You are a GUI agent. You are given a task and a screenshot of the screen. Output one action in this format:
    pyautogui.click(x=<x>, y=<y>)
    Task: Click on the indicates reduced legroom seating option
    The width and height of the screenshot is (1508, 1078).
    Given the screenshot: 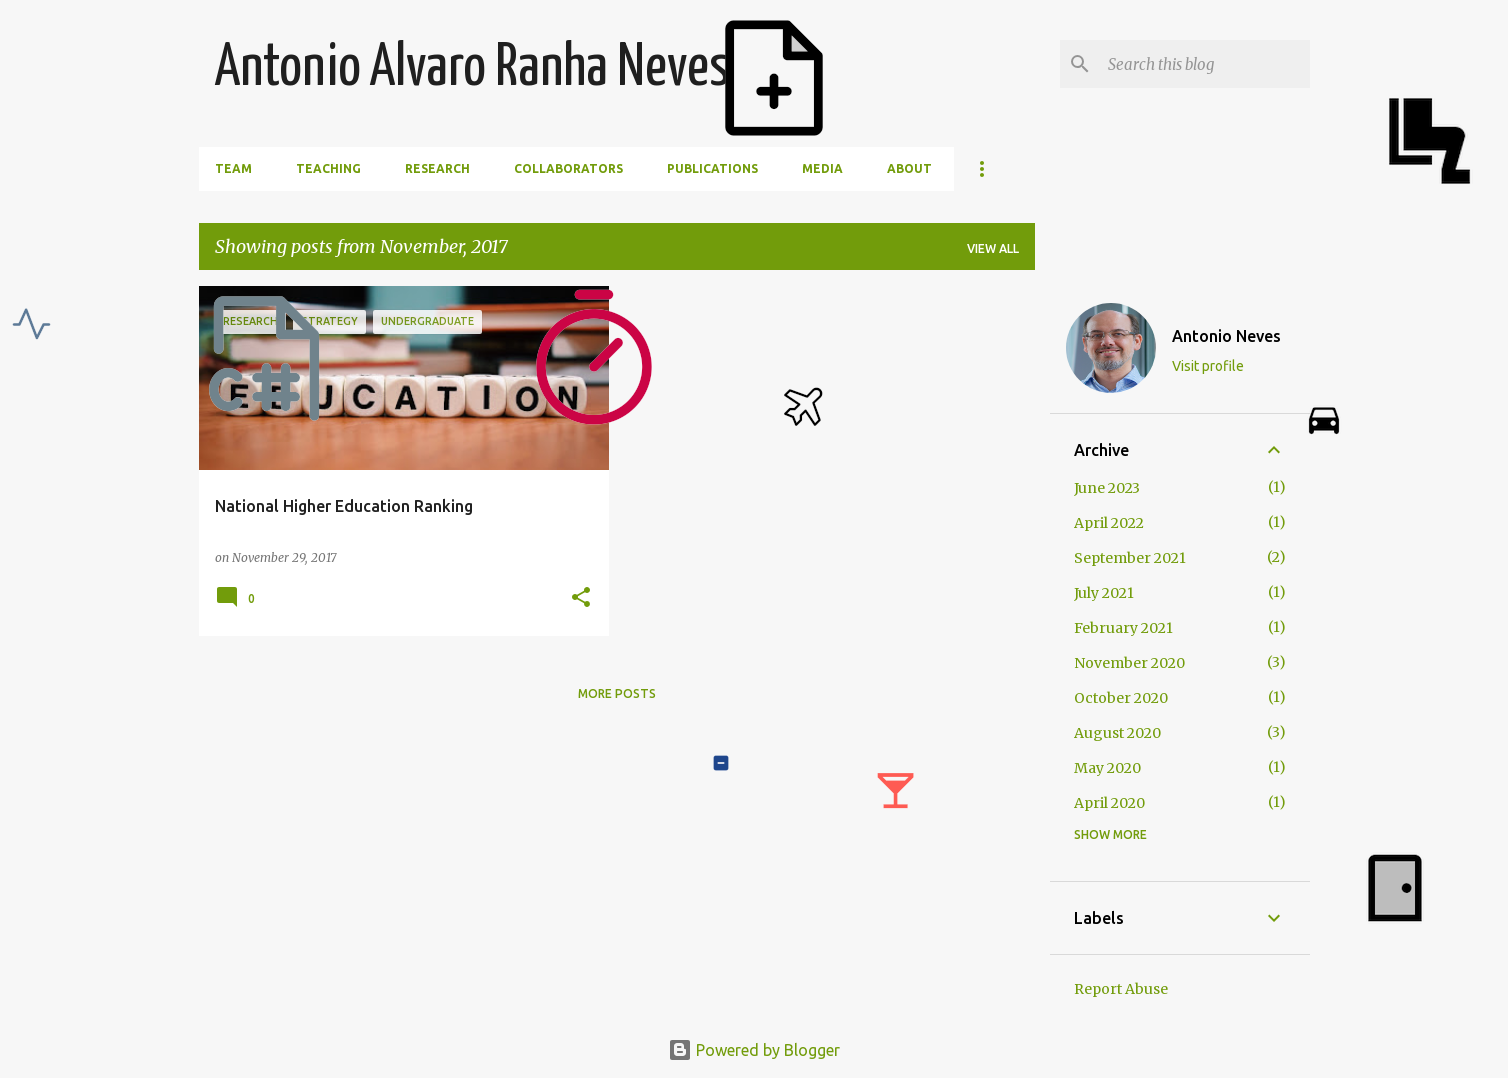 What is the action you would take?
    pyautogui.click(x=1432, y=141)
    